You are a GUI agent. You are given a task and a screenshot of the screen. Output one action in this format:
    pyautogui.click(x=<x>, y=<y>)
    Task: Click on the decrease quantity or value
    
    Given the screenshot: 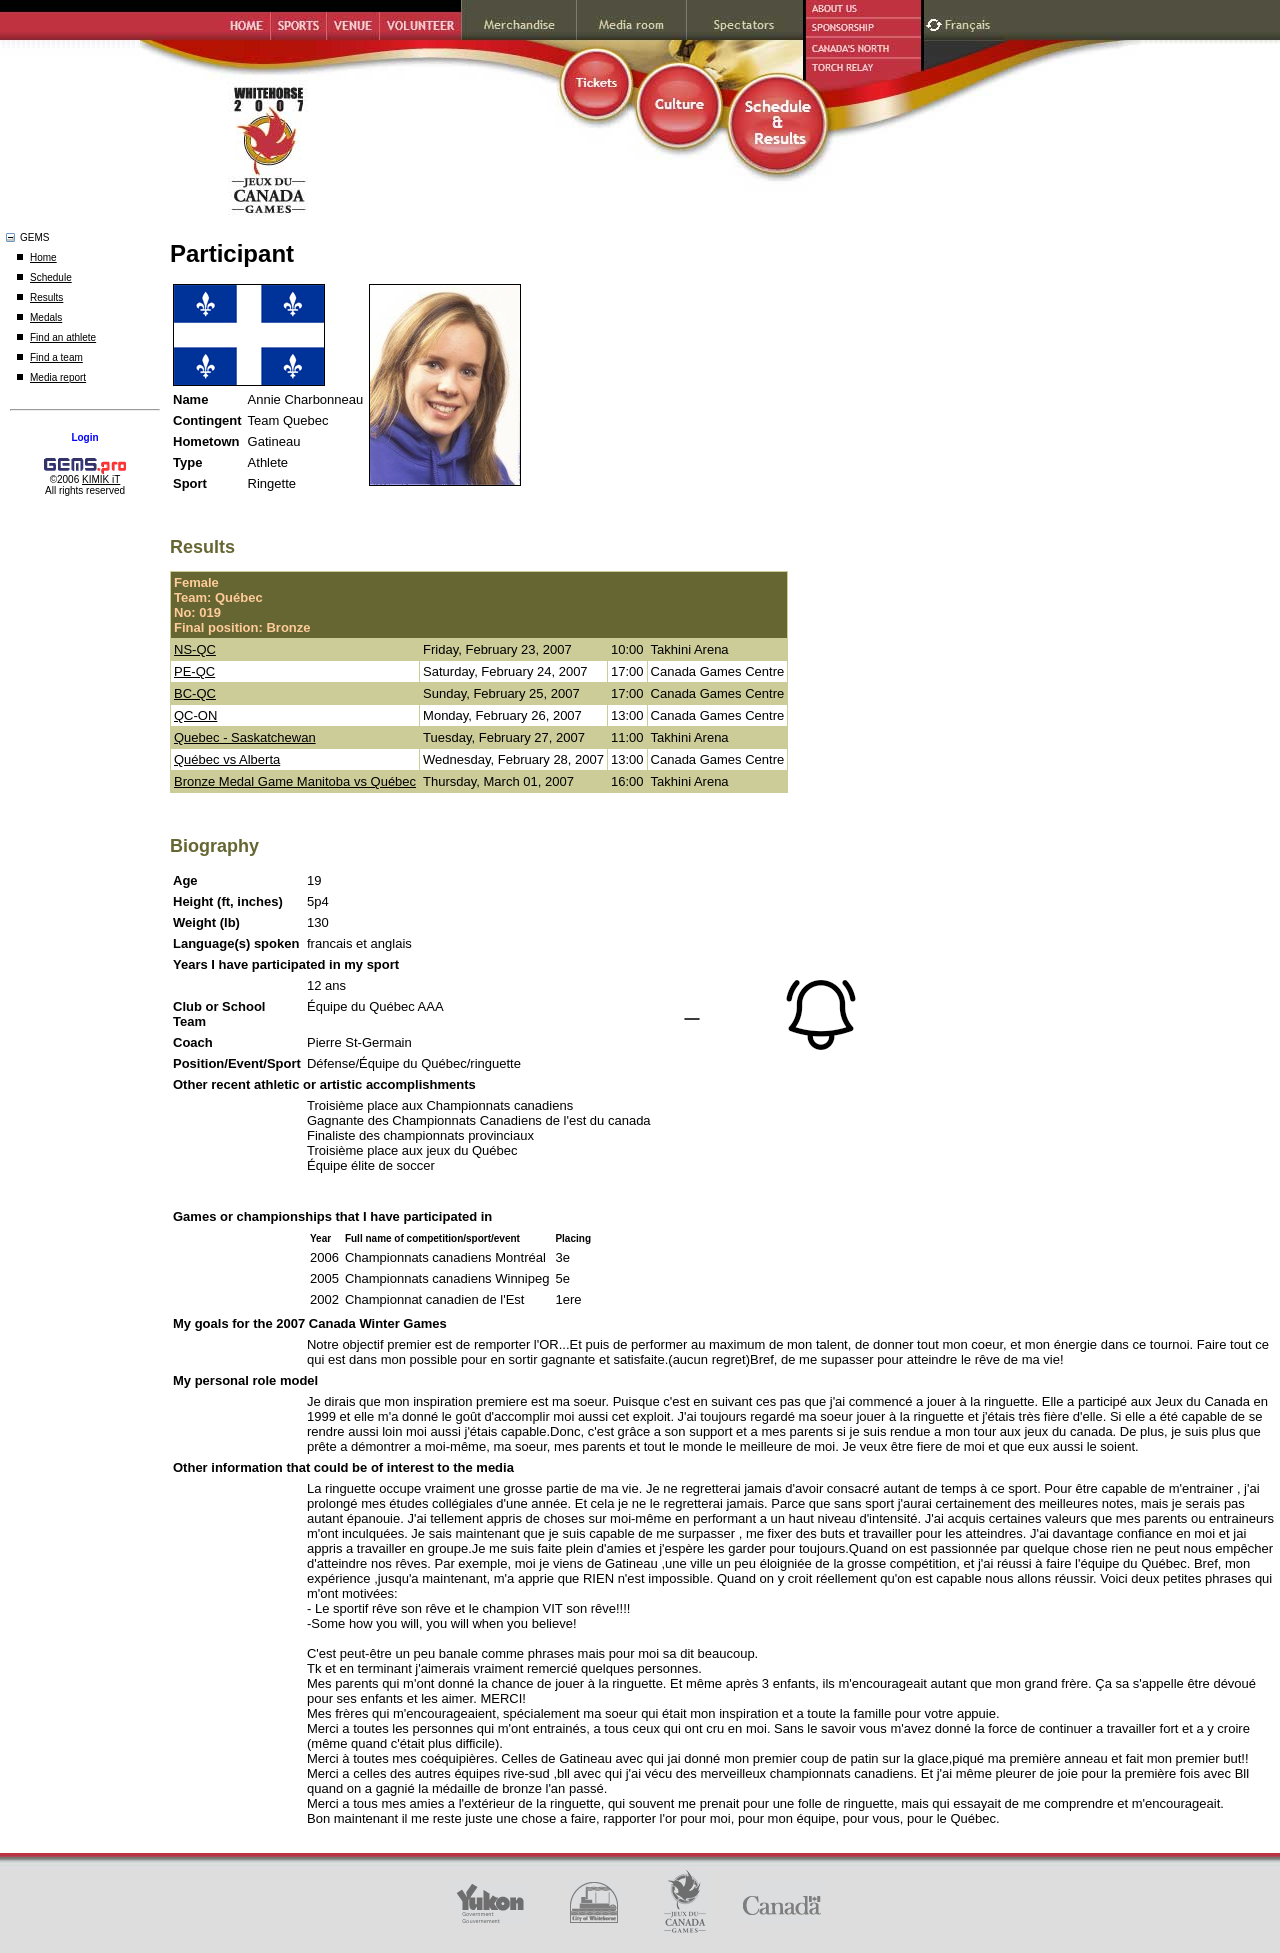 What is the action you would take?
    pyautogui.click(x=692, y=1019)
    